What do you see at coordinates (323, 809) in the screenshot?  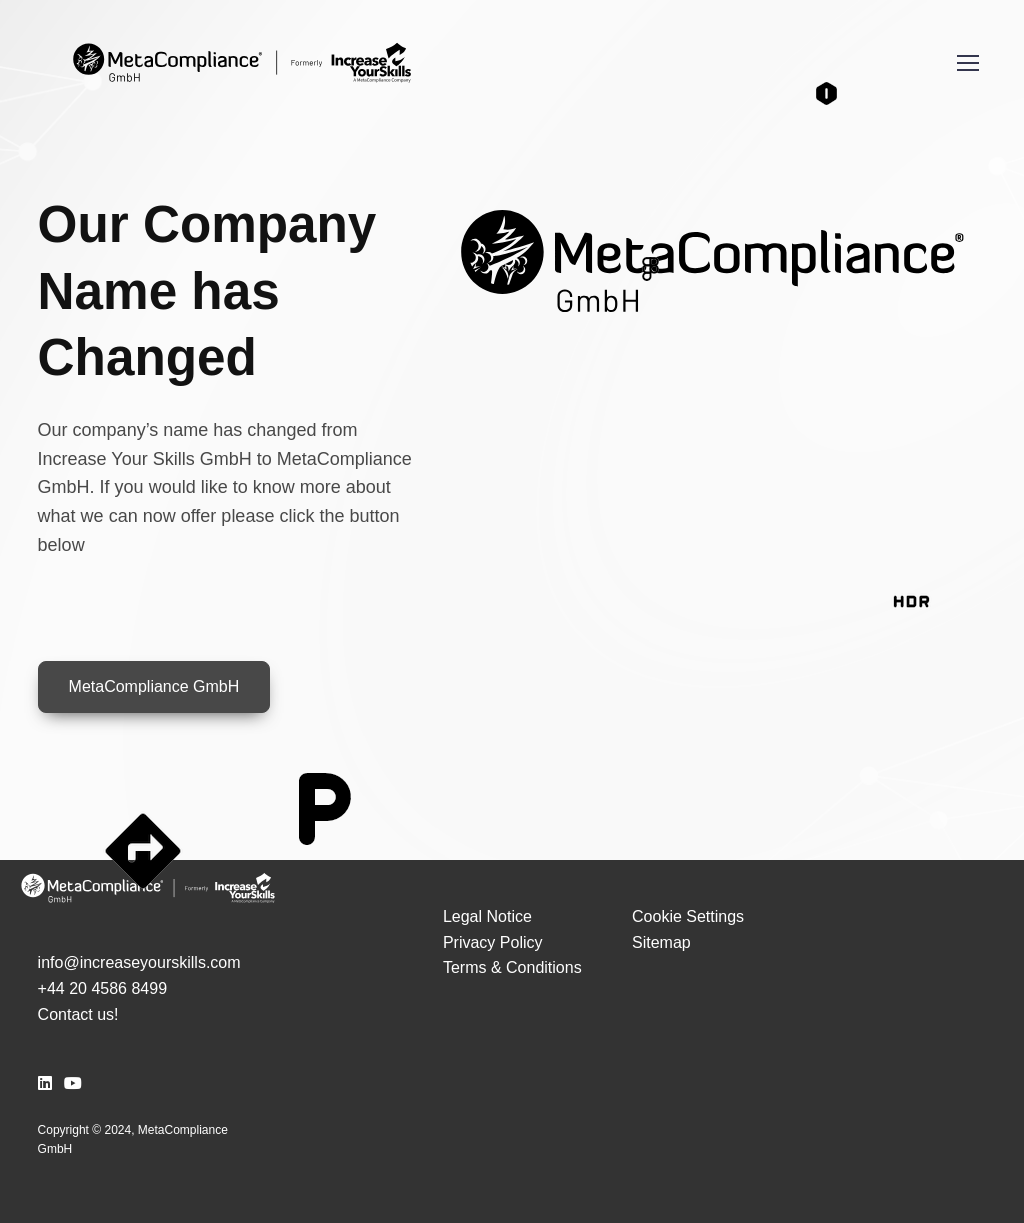 I see `find nearby parking locations` at bounding box center [323, 809].